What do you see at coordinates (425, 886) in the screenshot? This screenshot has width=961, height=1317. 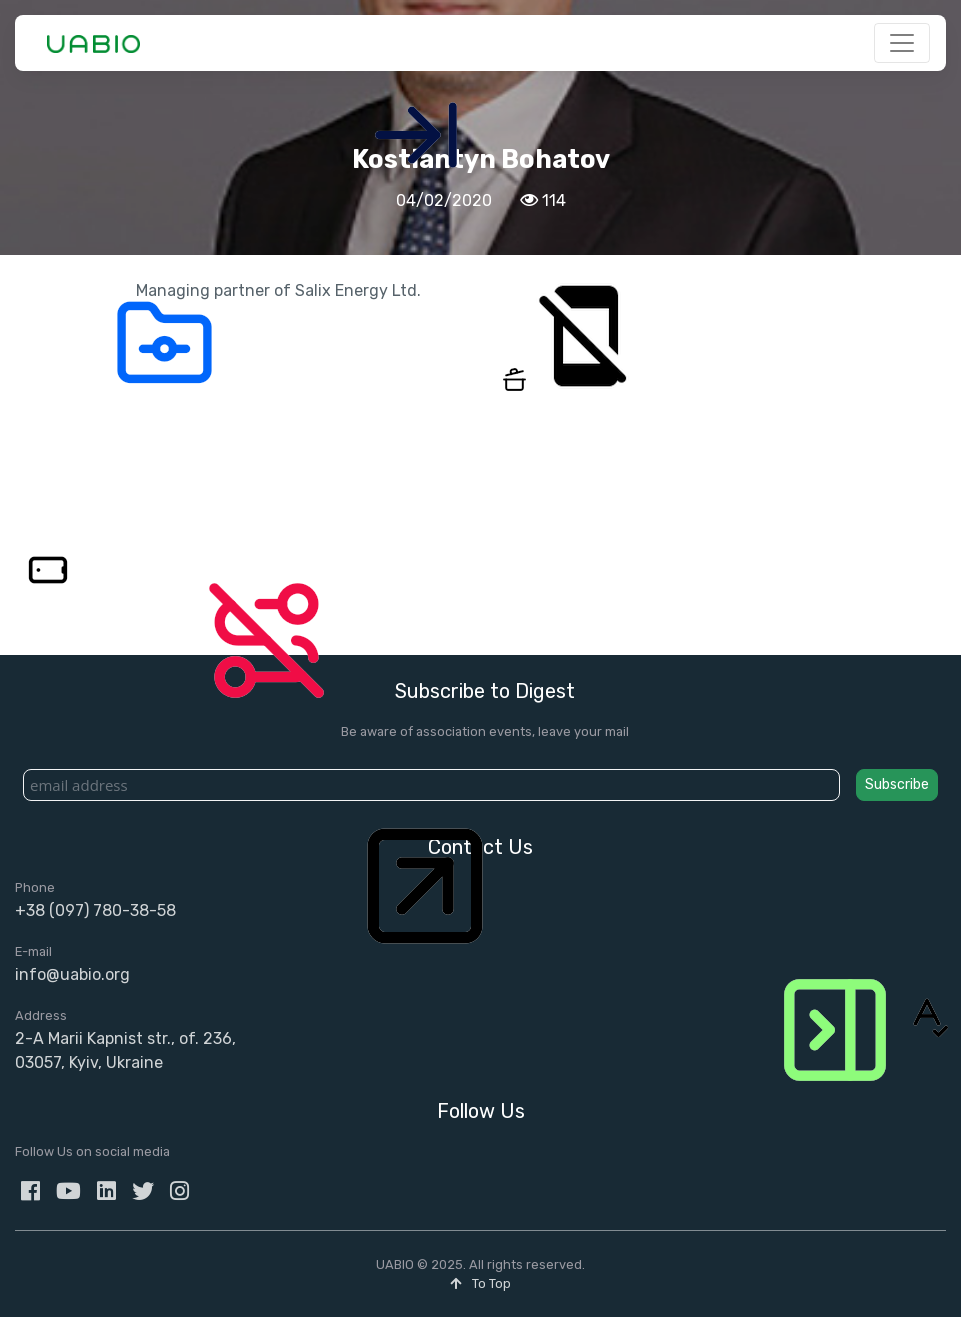 I see `open link in a new window or tab` at bounding box center [425, 886].